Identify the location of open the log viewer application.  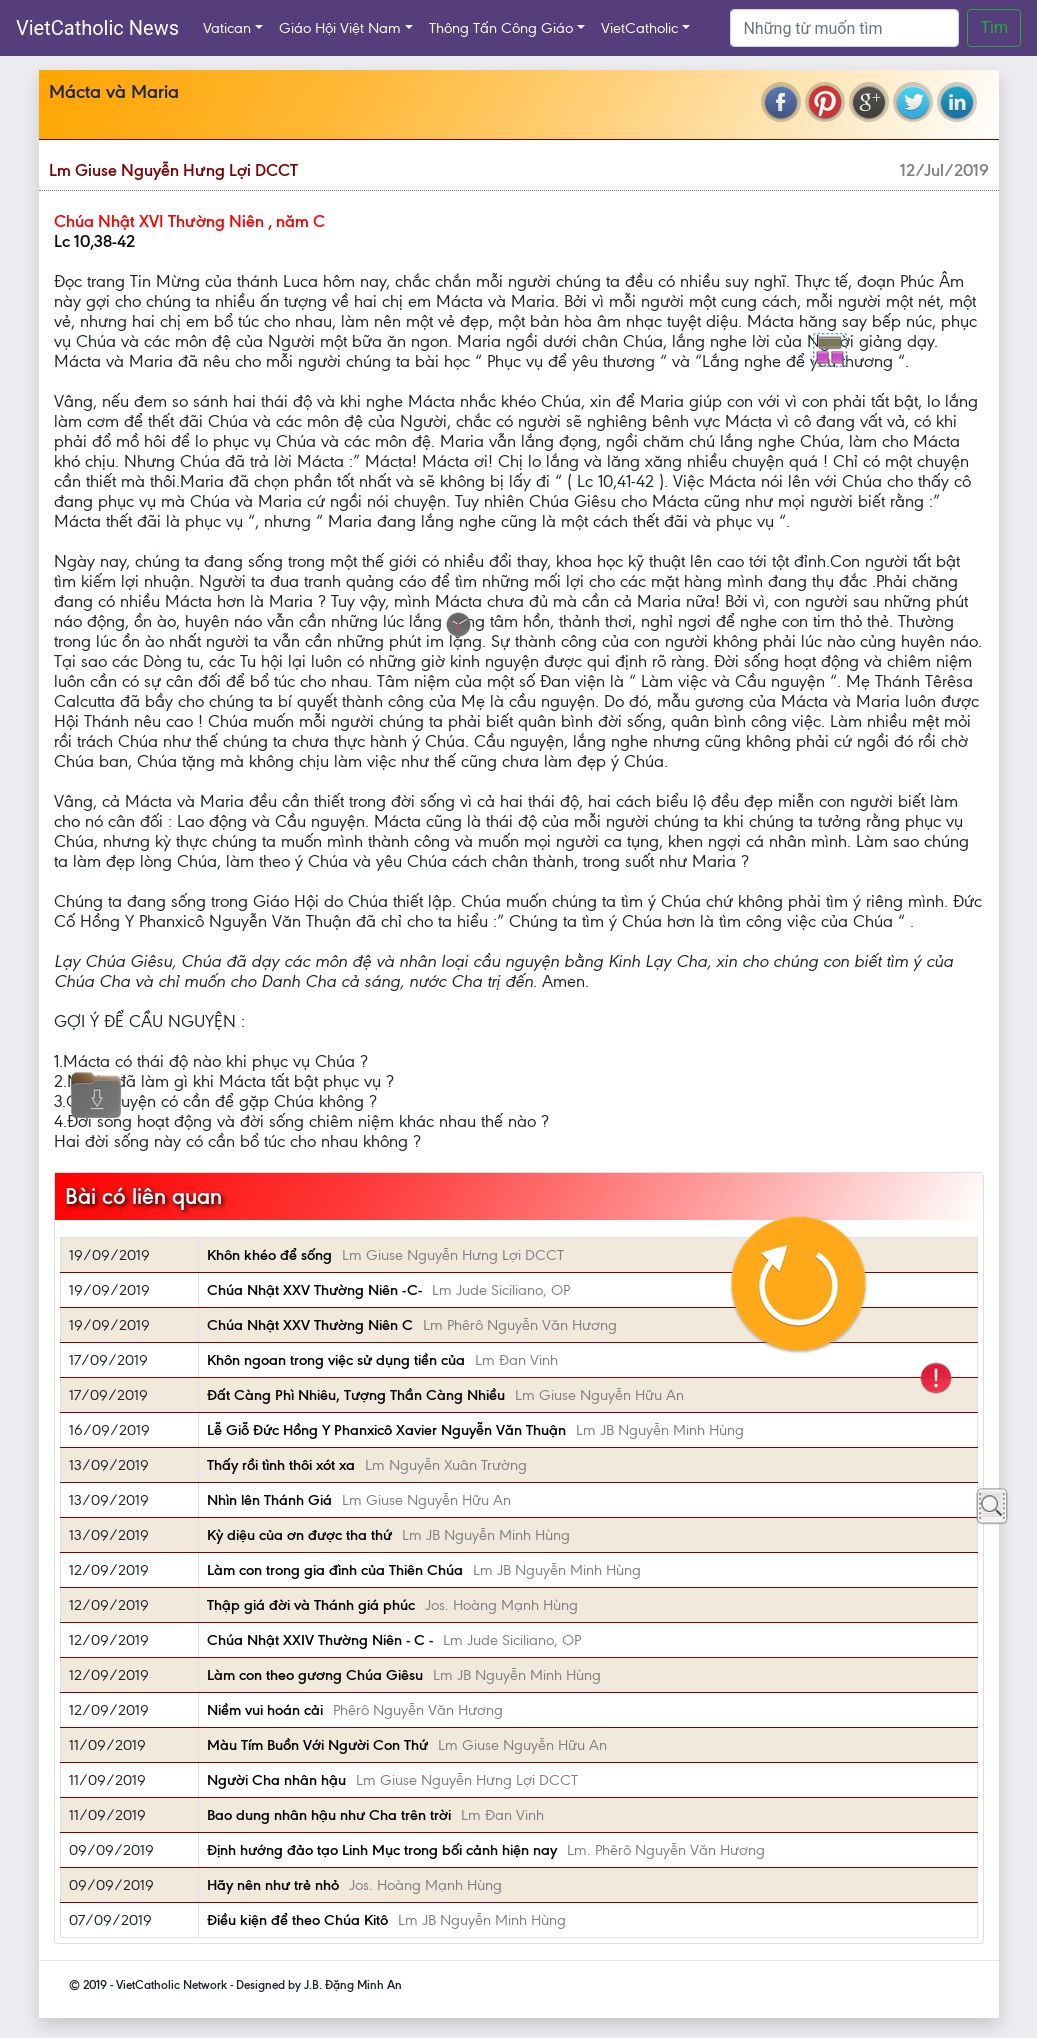
(992, 1506).